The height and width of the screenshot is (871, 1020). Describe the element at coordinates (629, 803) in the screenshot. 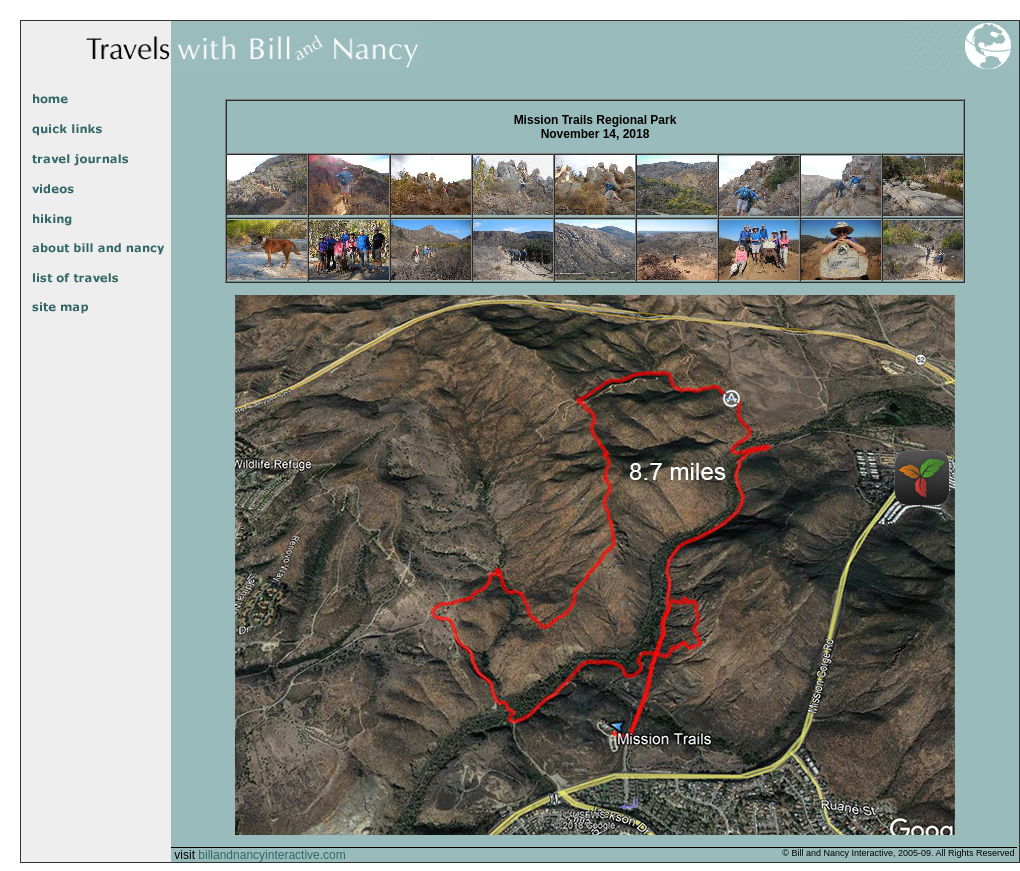

I see `reply to all recipients of an email` at that location.